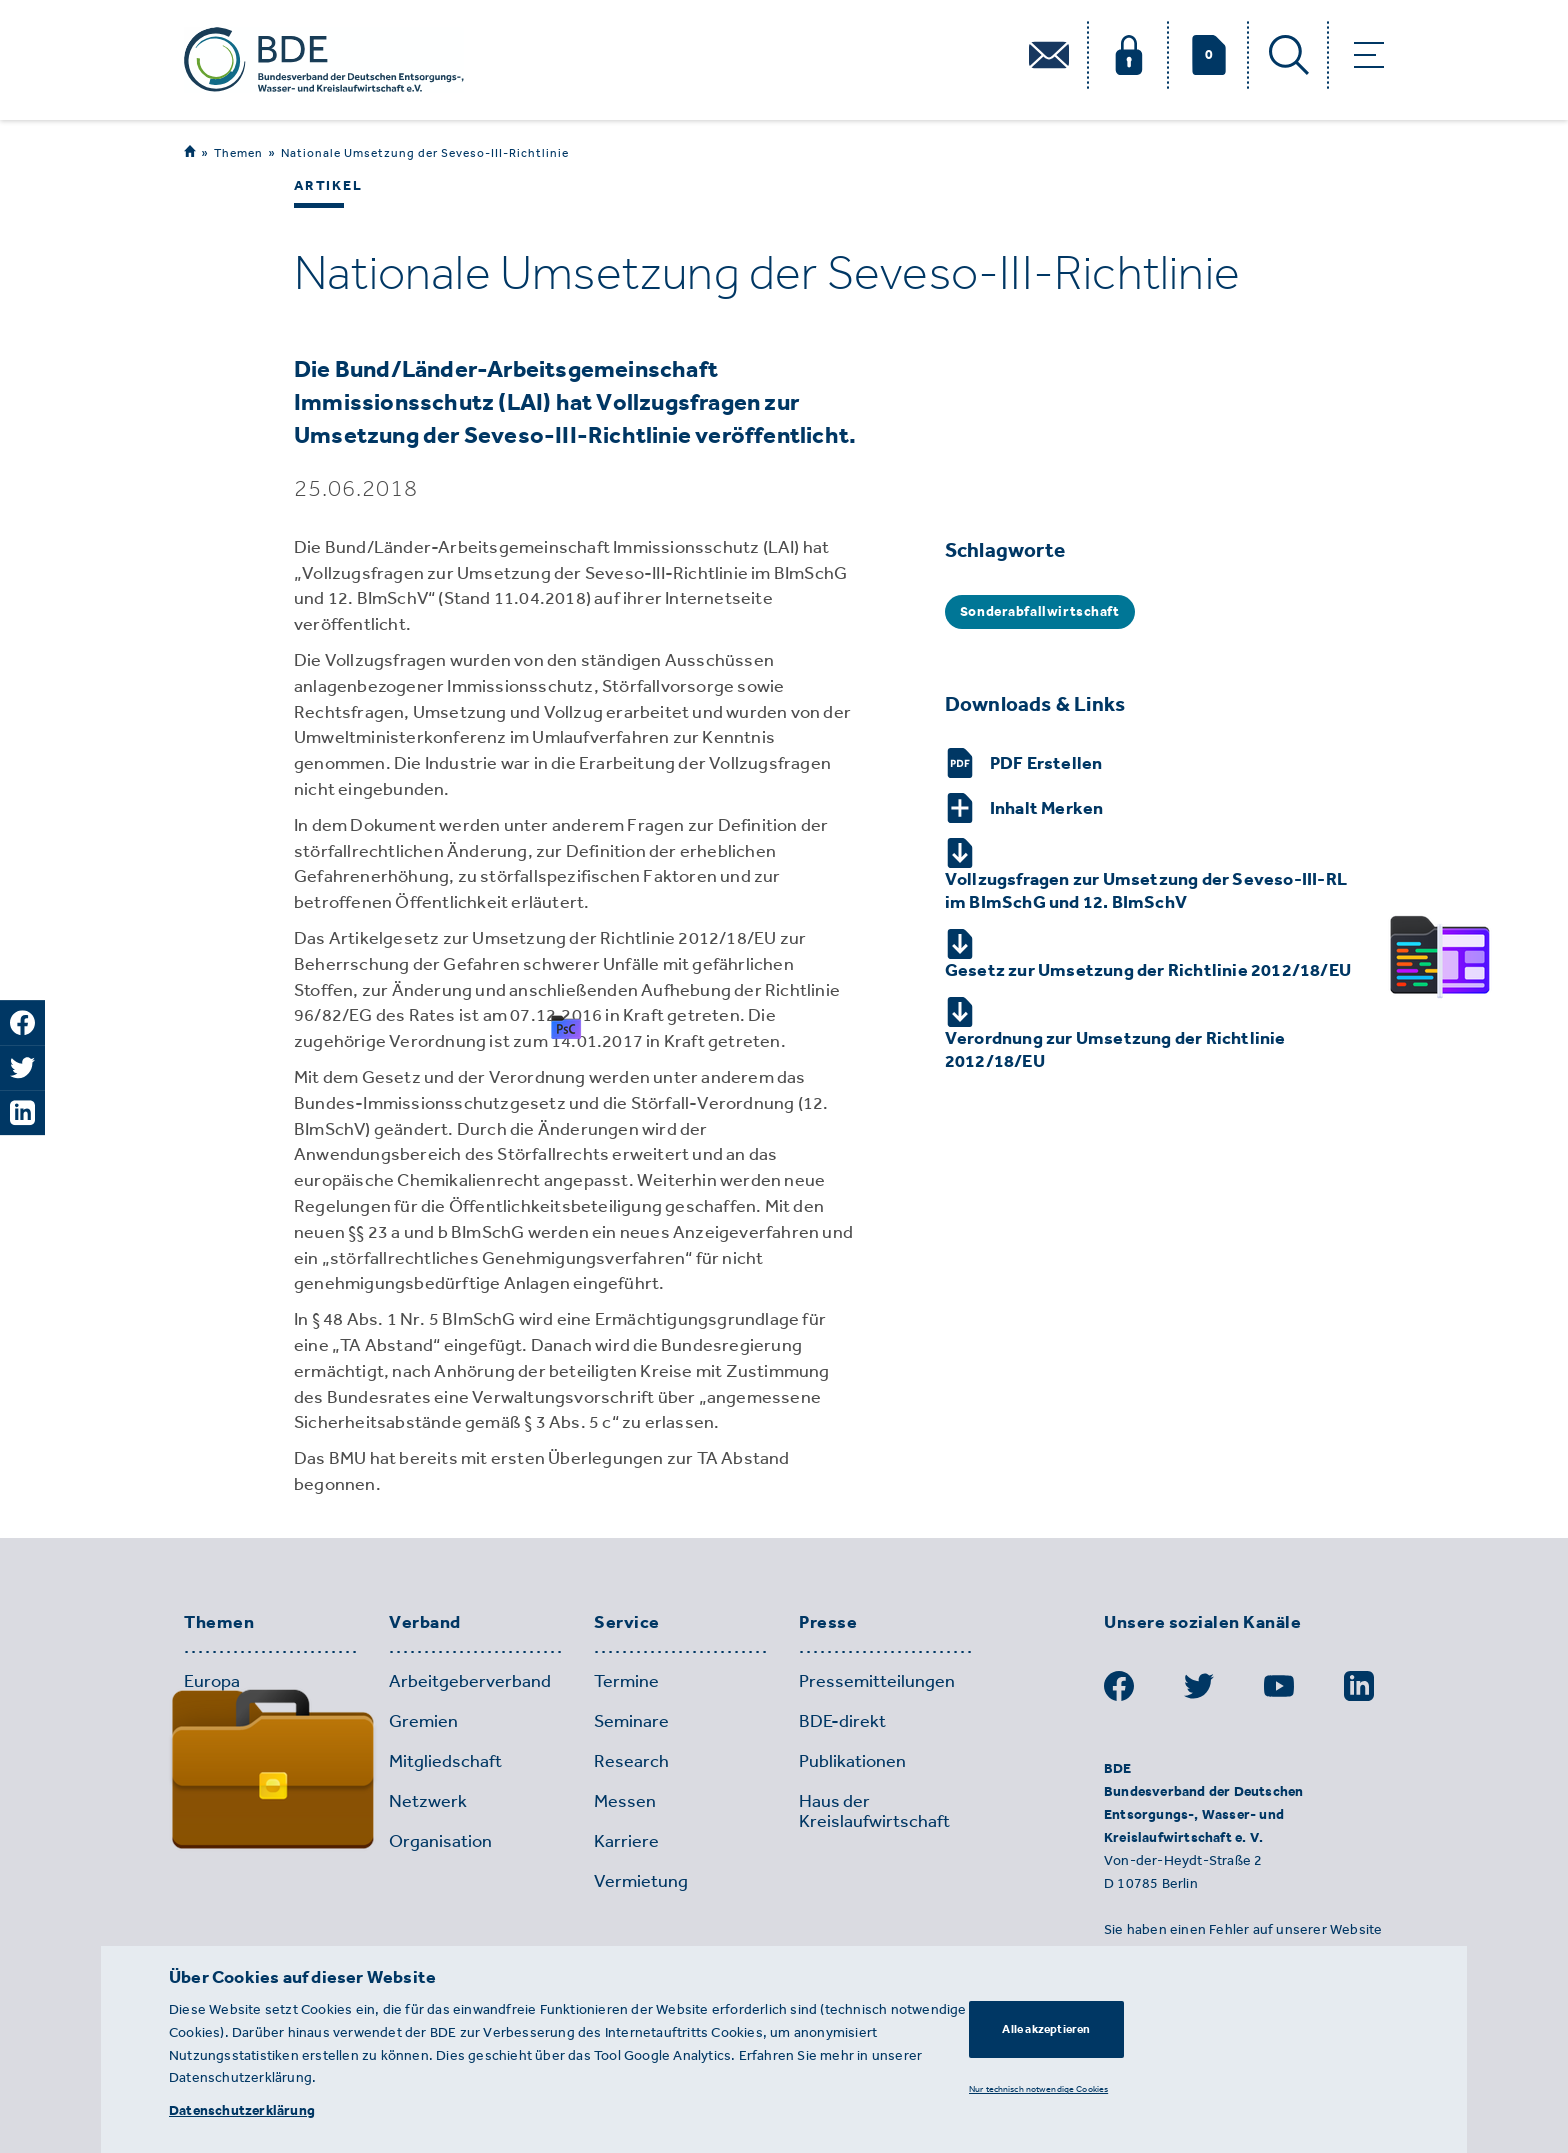 The width and height of the screenshot is (1568, 2153). I want to click on open folder containing adobe photoshop classic files, so click(566, 1028).